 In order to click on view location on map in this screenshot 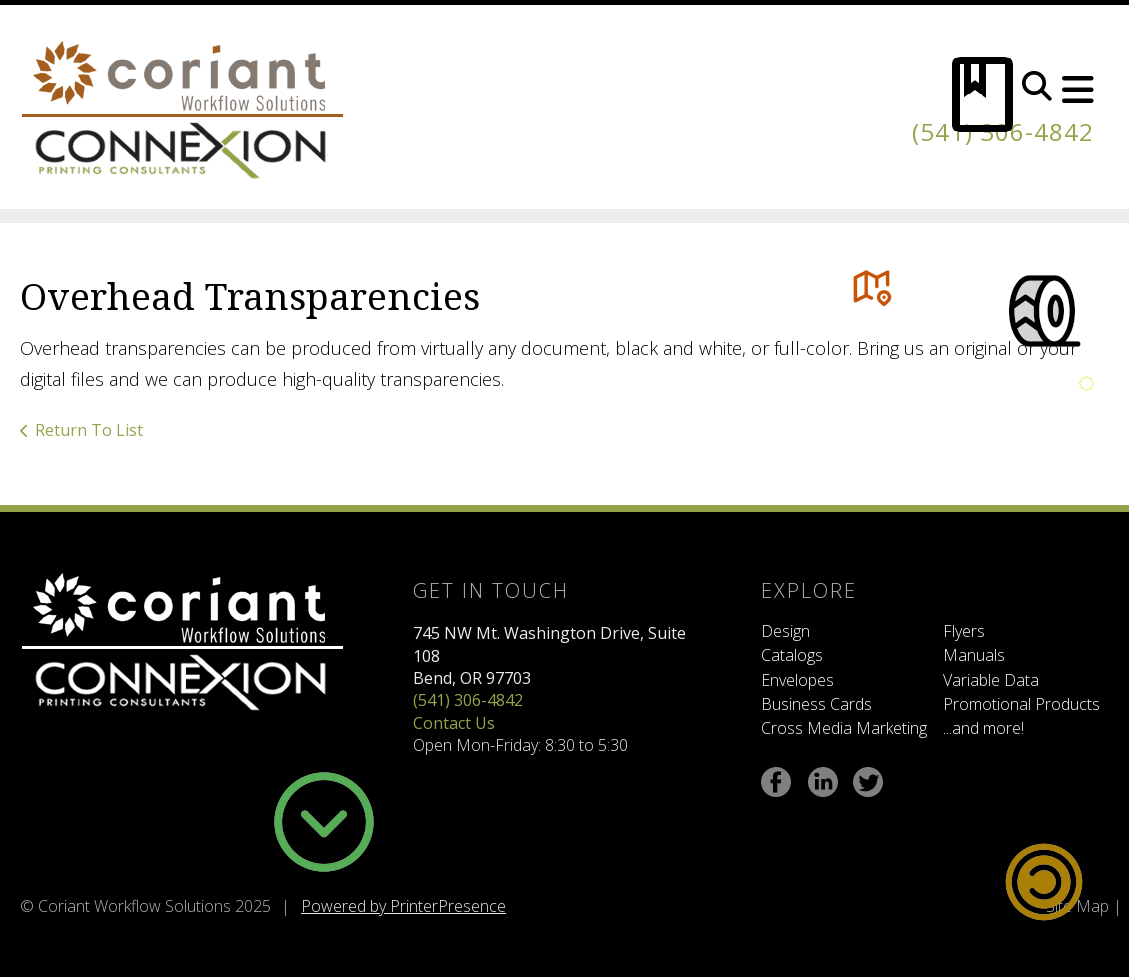, I will do `click(871, 286)`.